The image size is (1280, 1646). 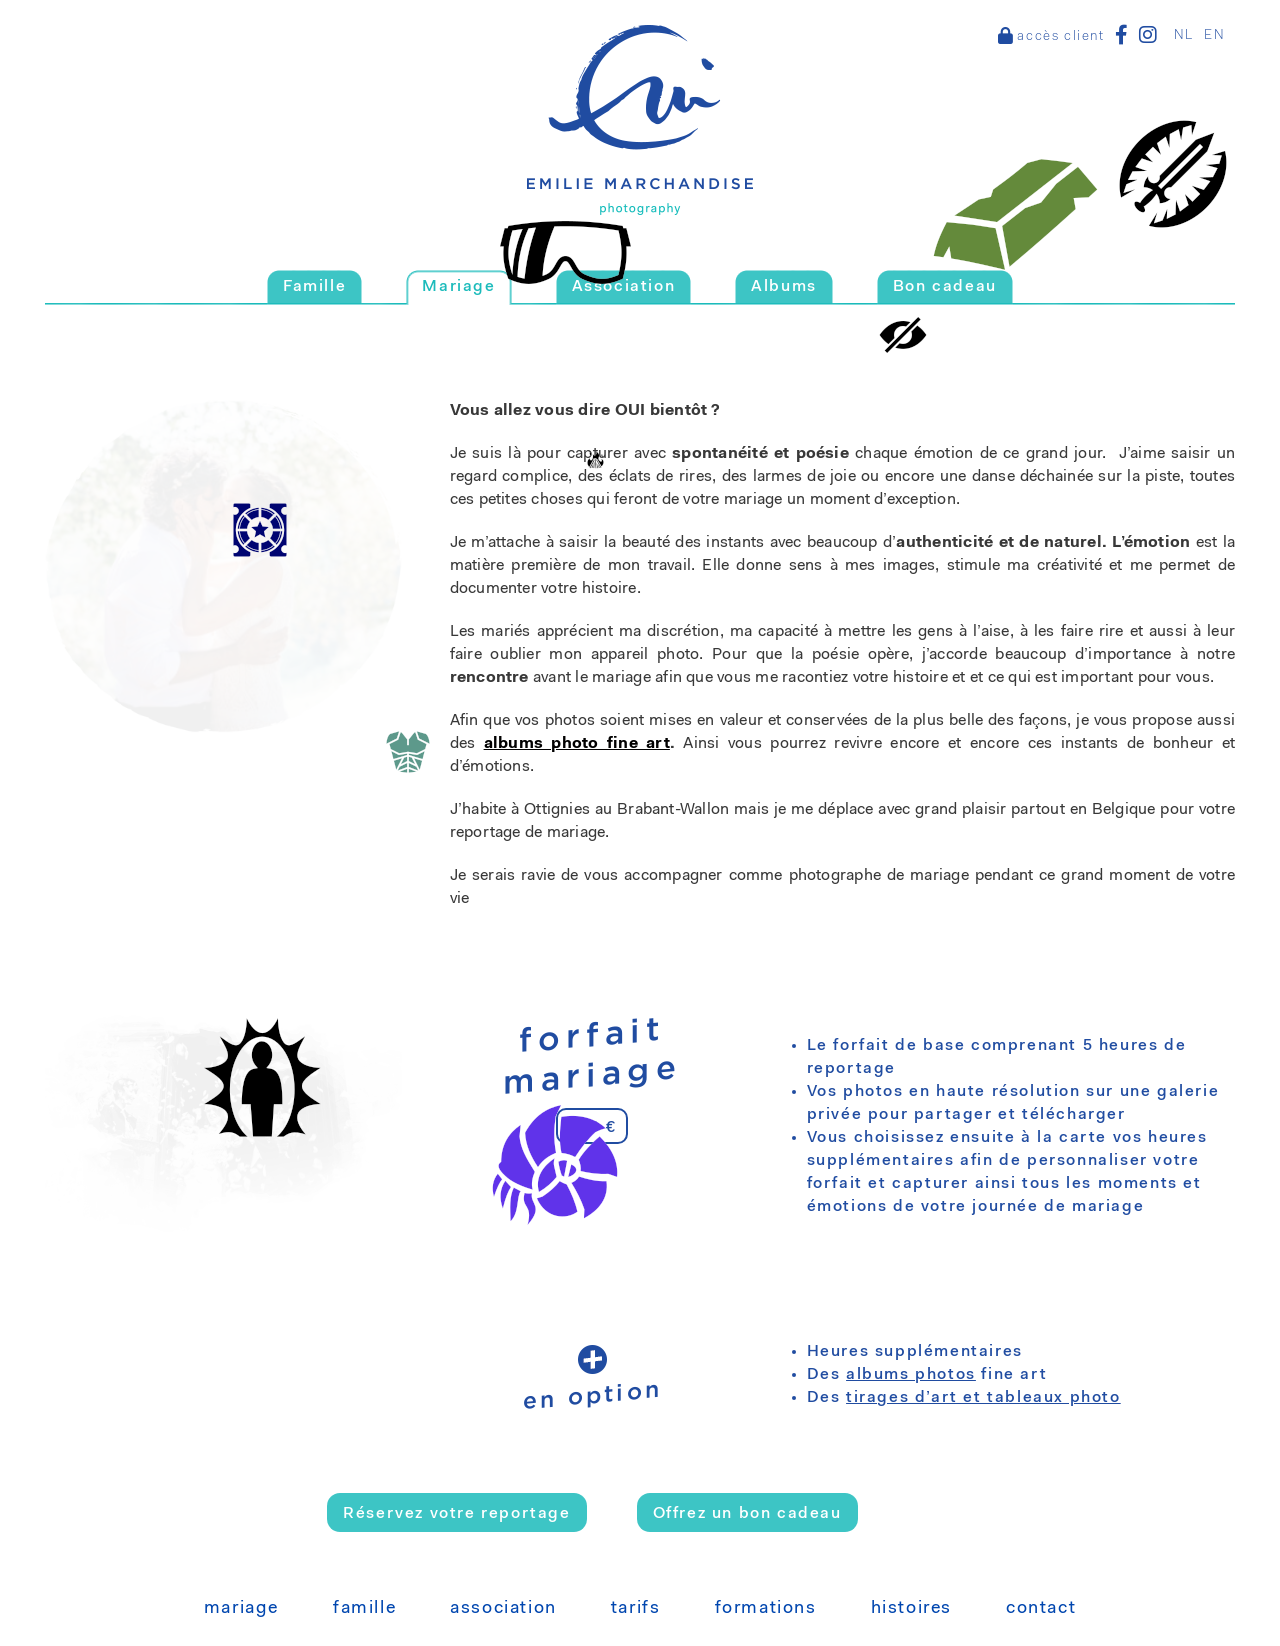 I want to click on enable safety mode or protective settings, so click(x=565, y=252).